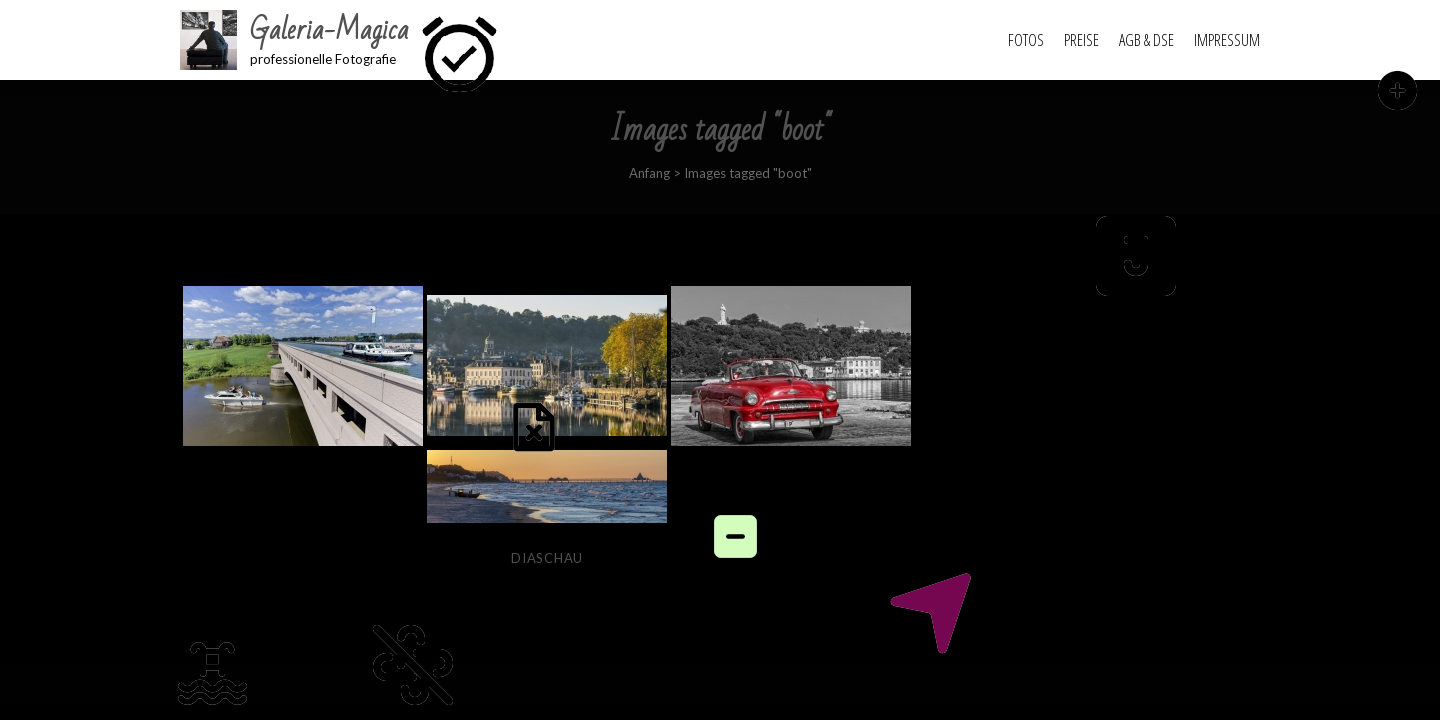 The height and width of the screenshot is (720, 1440). Describe the element at coordinates (413, 665) in the screenshot. I see `api connection disabled` at that location.